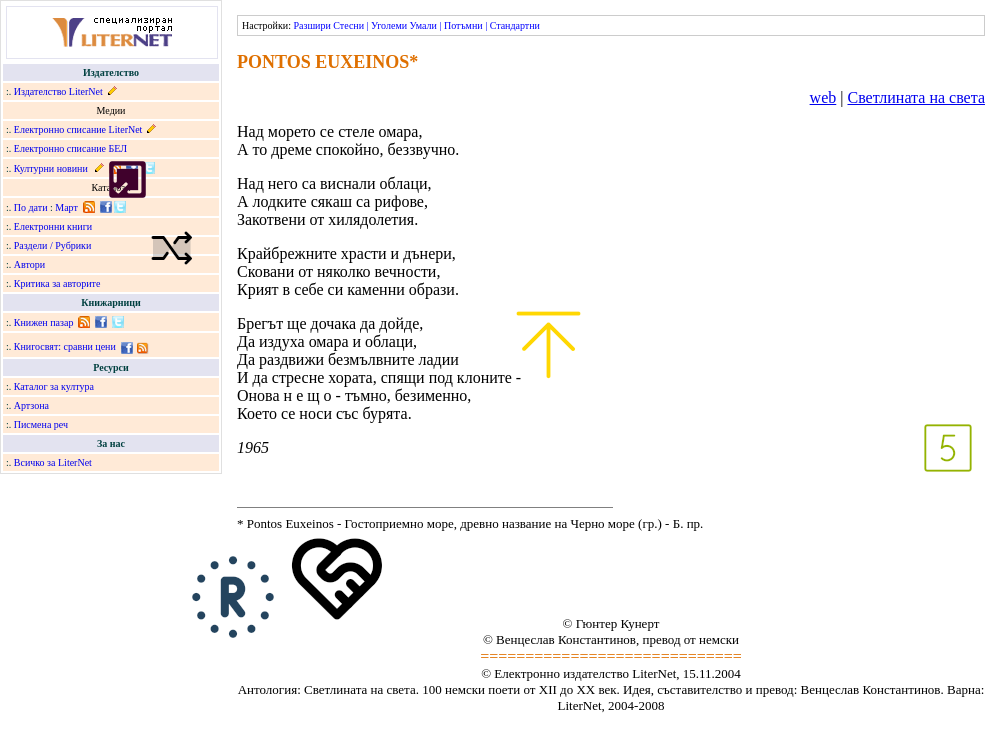 This screenshot has height=729, width=1000. I want to click on mark task as complete, so click(127, 179).